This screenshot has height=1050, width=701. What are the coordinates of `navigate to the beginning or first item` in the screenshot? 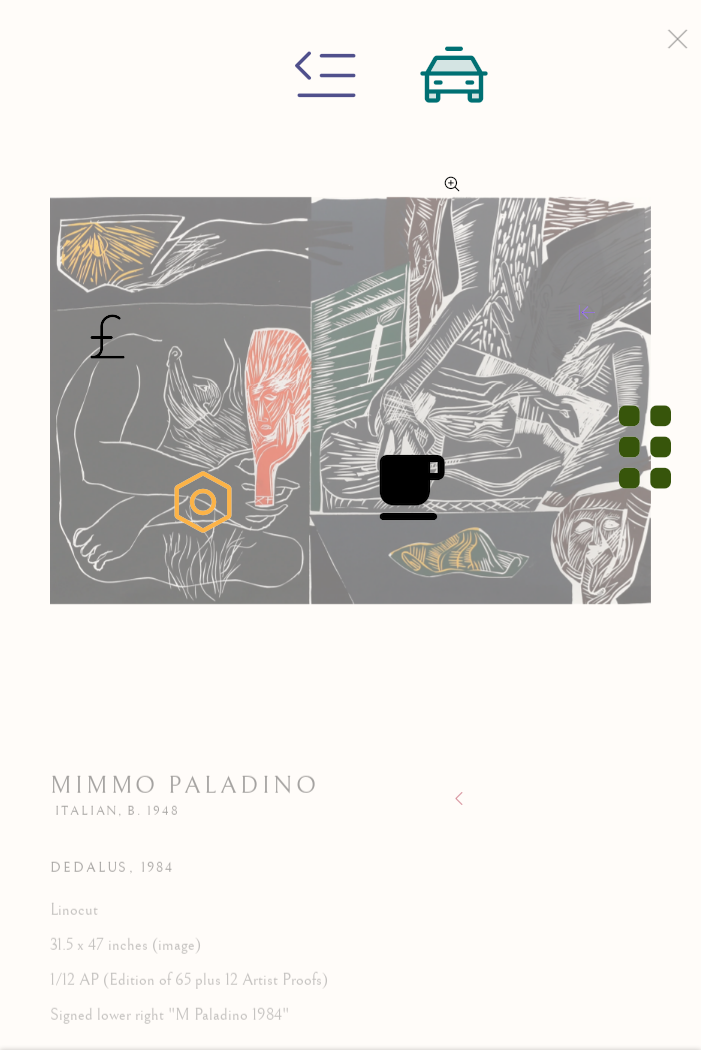 It's located at (586, 312).